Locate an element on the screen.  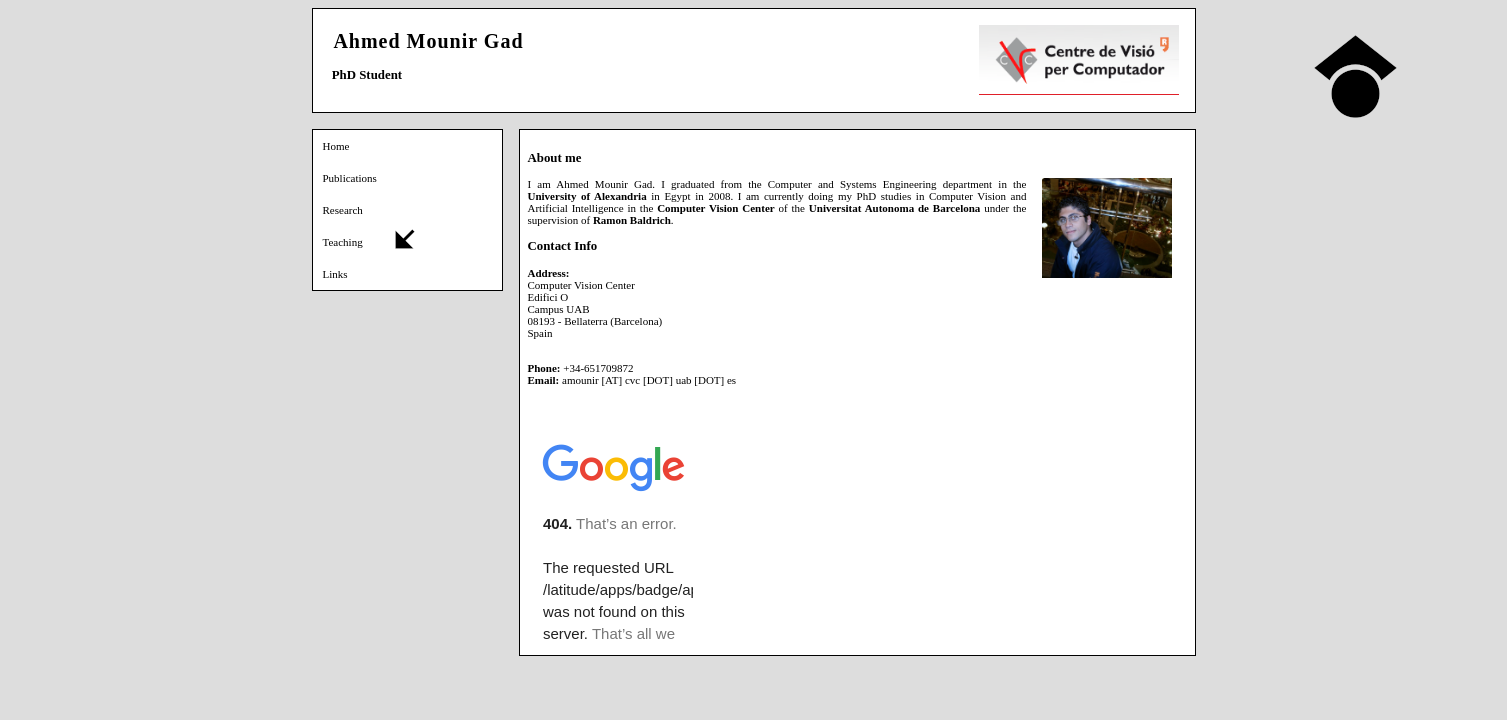
navigate to previous or lower-level content is located at coordinates (405, 239).